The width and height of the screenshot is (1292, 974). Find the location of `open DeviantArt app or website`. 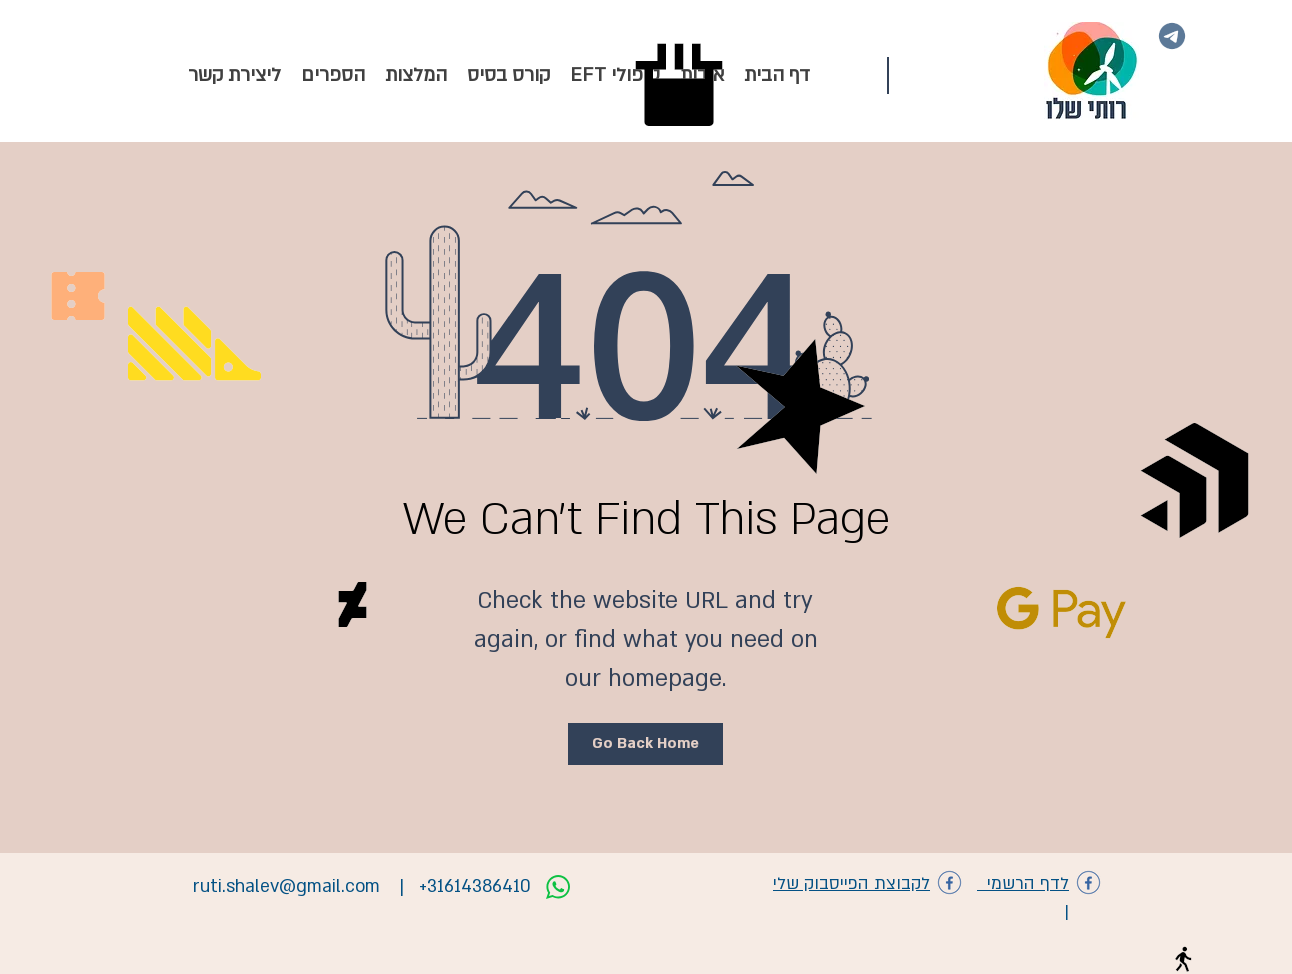

open DeviantArt app or website is located at coordinates (352, 604).